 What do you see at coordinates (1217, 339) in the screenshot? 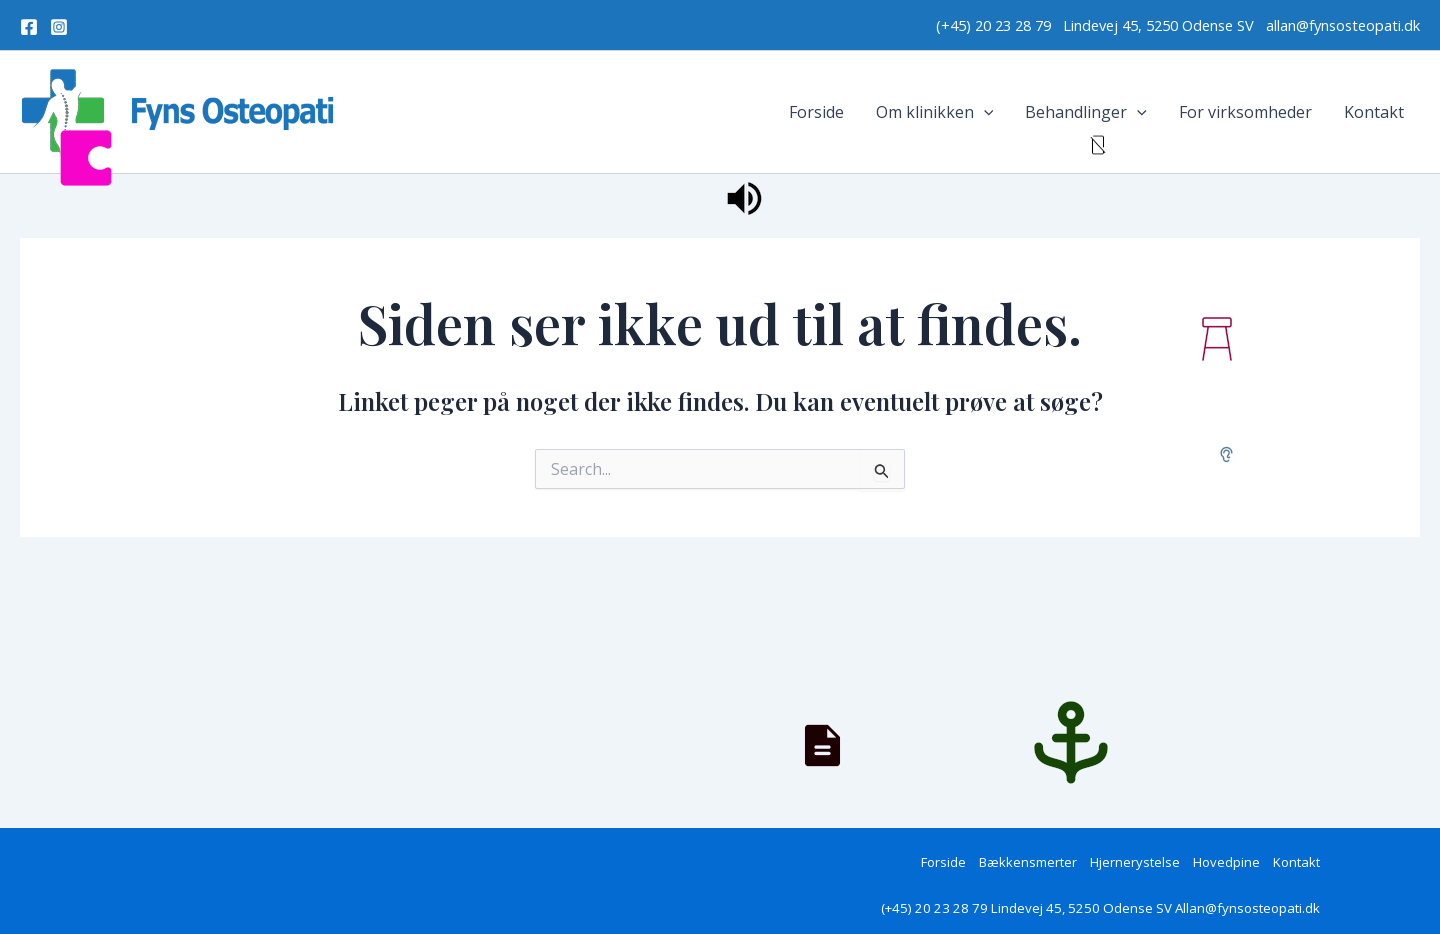
I see `browse furniture or seating options` at bounding box center [1217, 339].